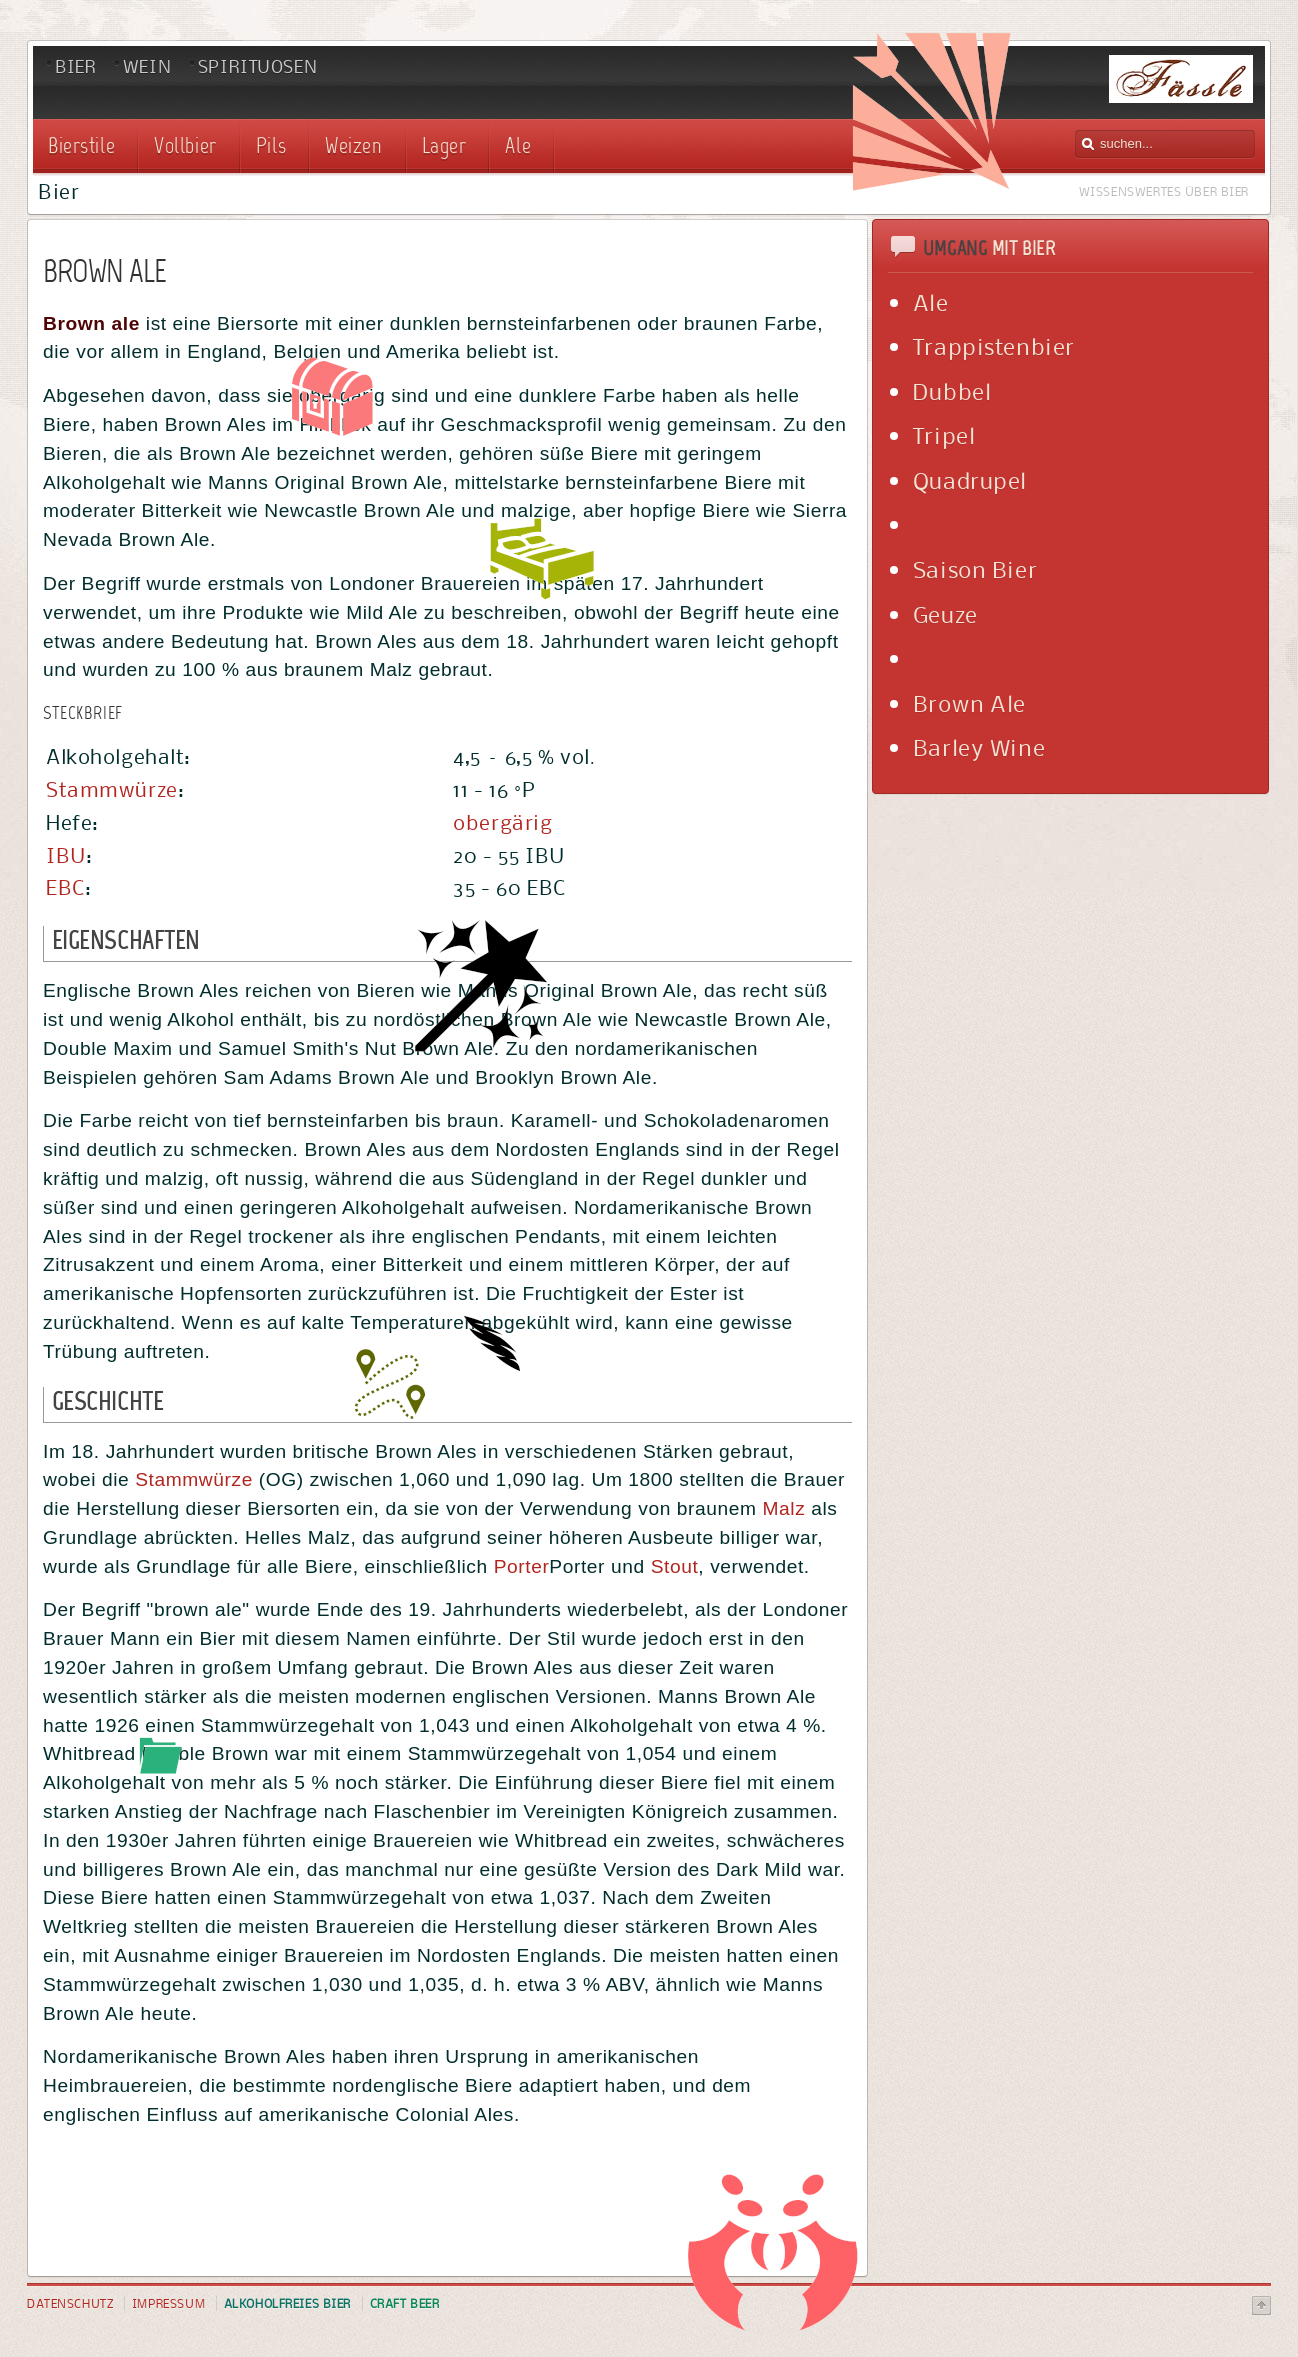 The width and height of the screenshot is (1298, 2357). I want to click on open or browse files in a folder, so click(160, 1755).